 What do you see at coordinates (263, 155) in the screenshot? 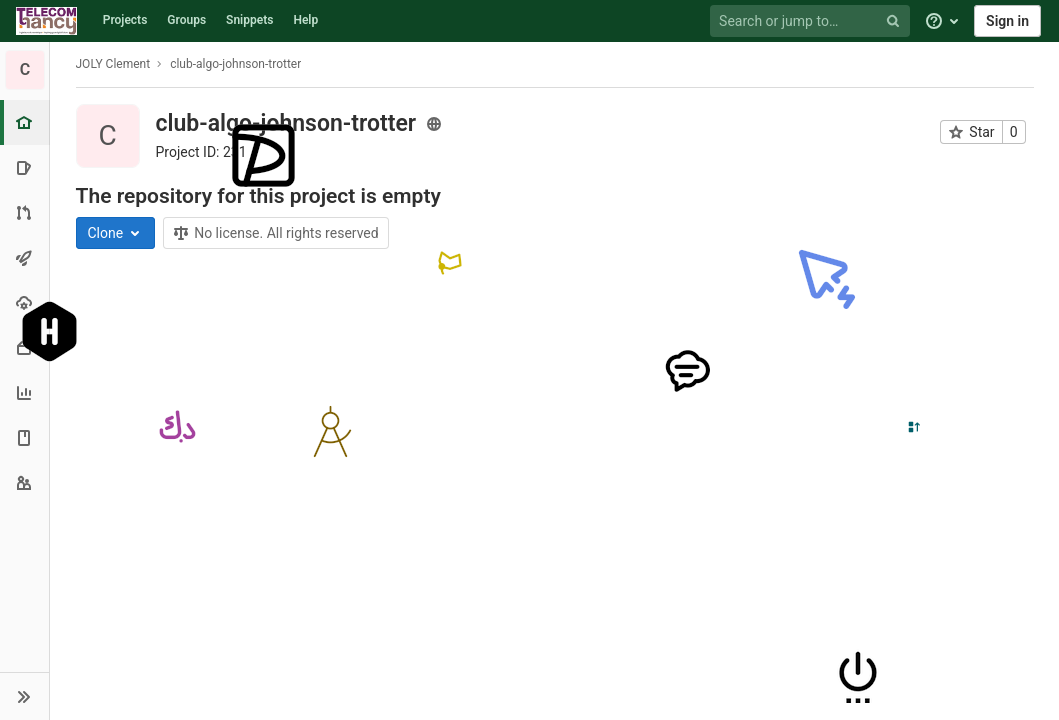
I see `pay with paypay` at bounding box center [263, 155].